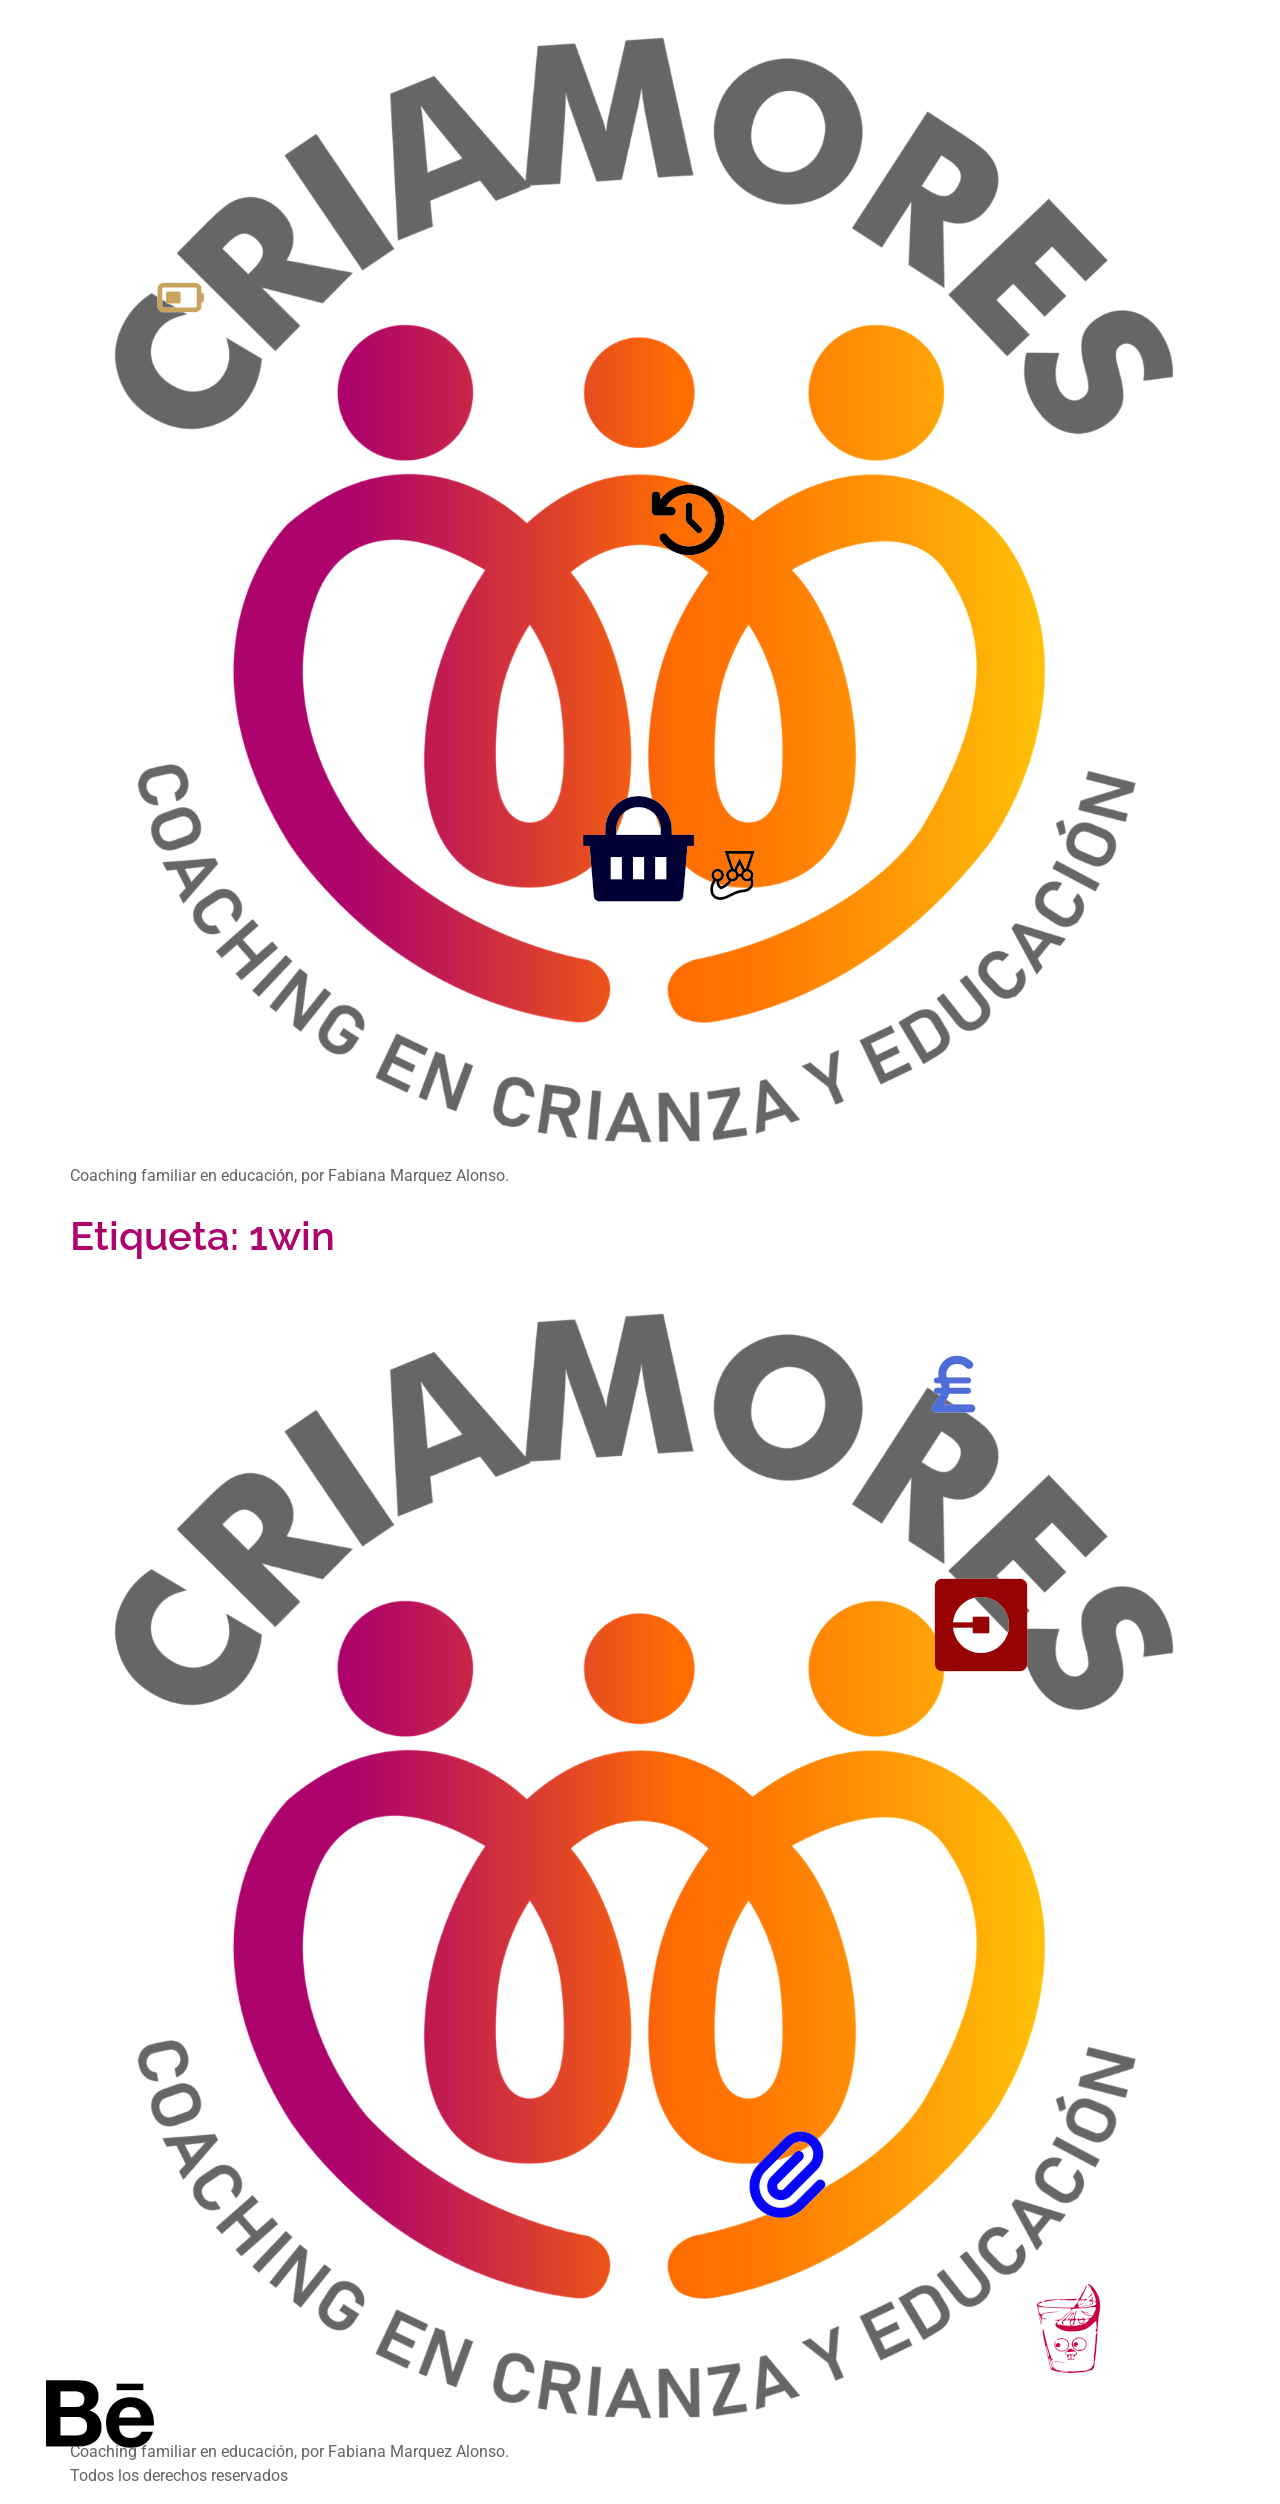 This screenshot has width=1280, height=2504. What do you see at coordinates (179, 297) in the screenshot?
I see `indicates battery at 50% charge` at bounding box center [179, 297].